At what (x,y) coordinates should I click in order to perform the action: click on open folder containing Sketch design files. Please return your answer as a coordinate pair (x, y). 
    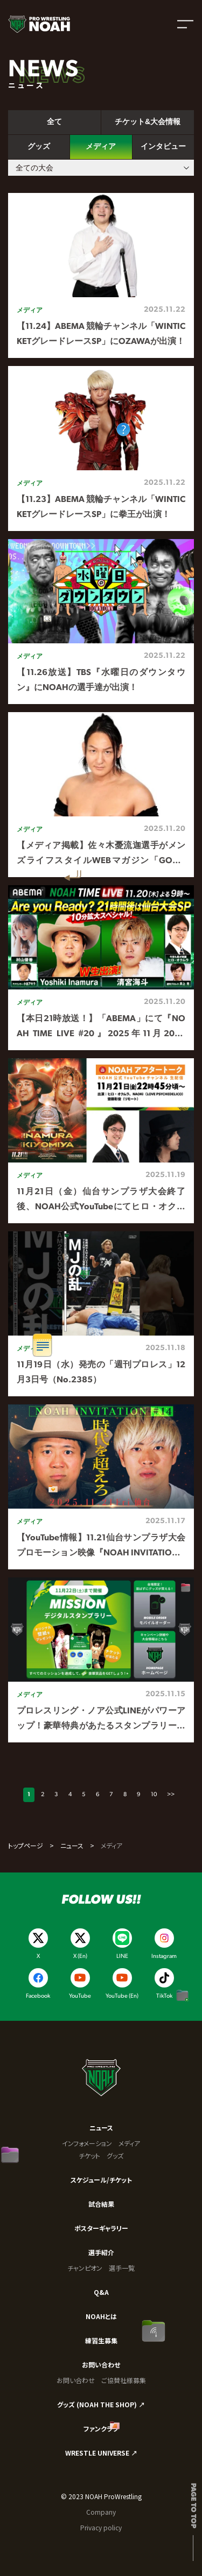
    Looking at the image, I should click on (53, 1489).